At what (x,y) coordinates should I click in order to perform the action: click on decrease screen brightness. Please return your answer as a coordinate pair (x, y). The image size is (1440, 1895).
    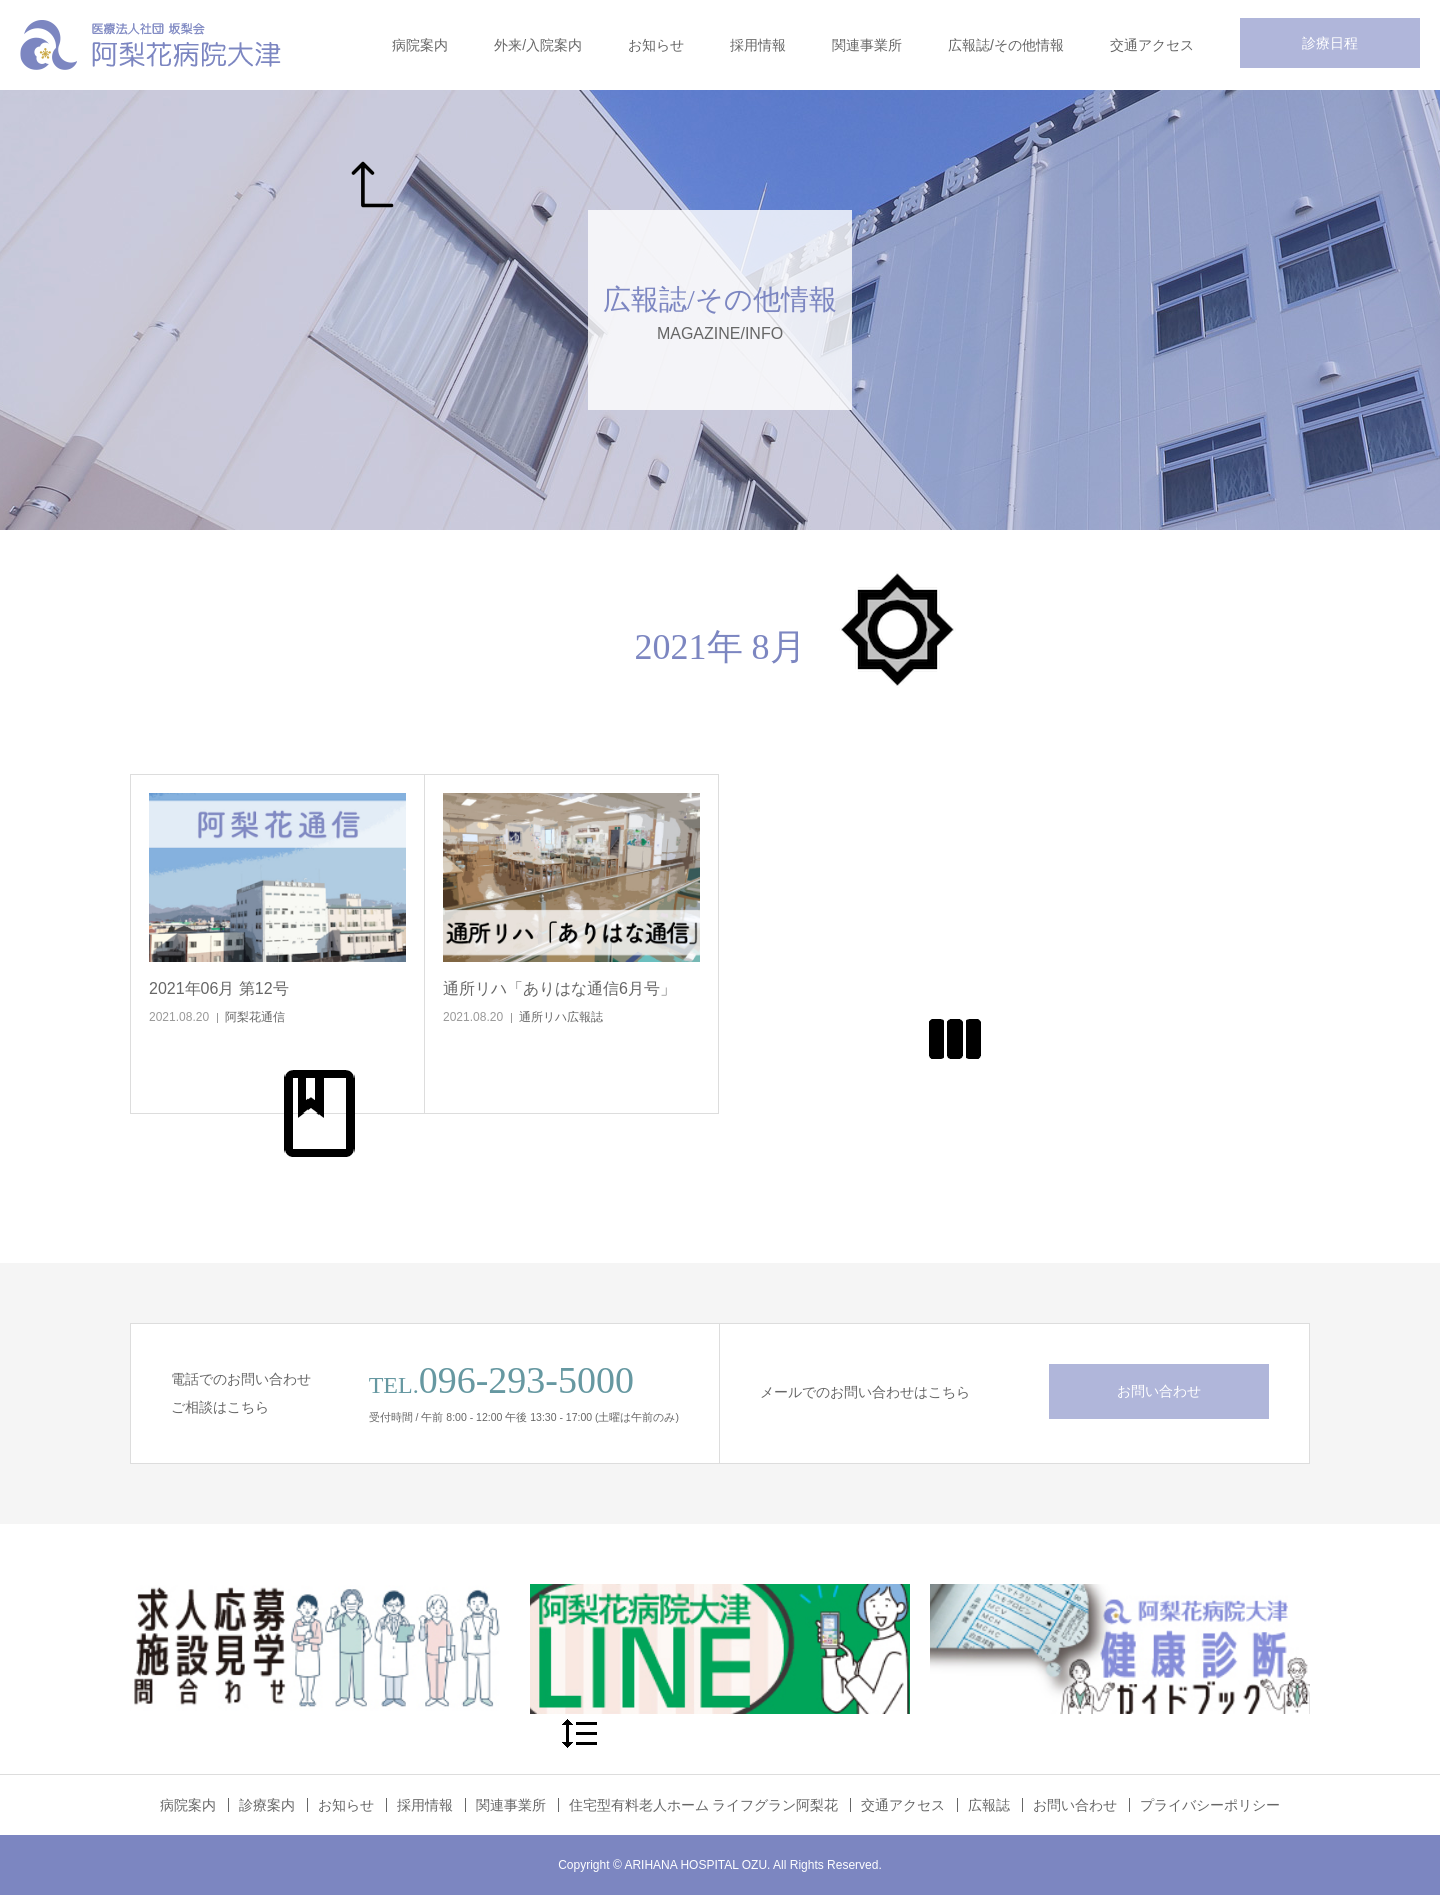
    Looking at the image, I should click on (897, 629).